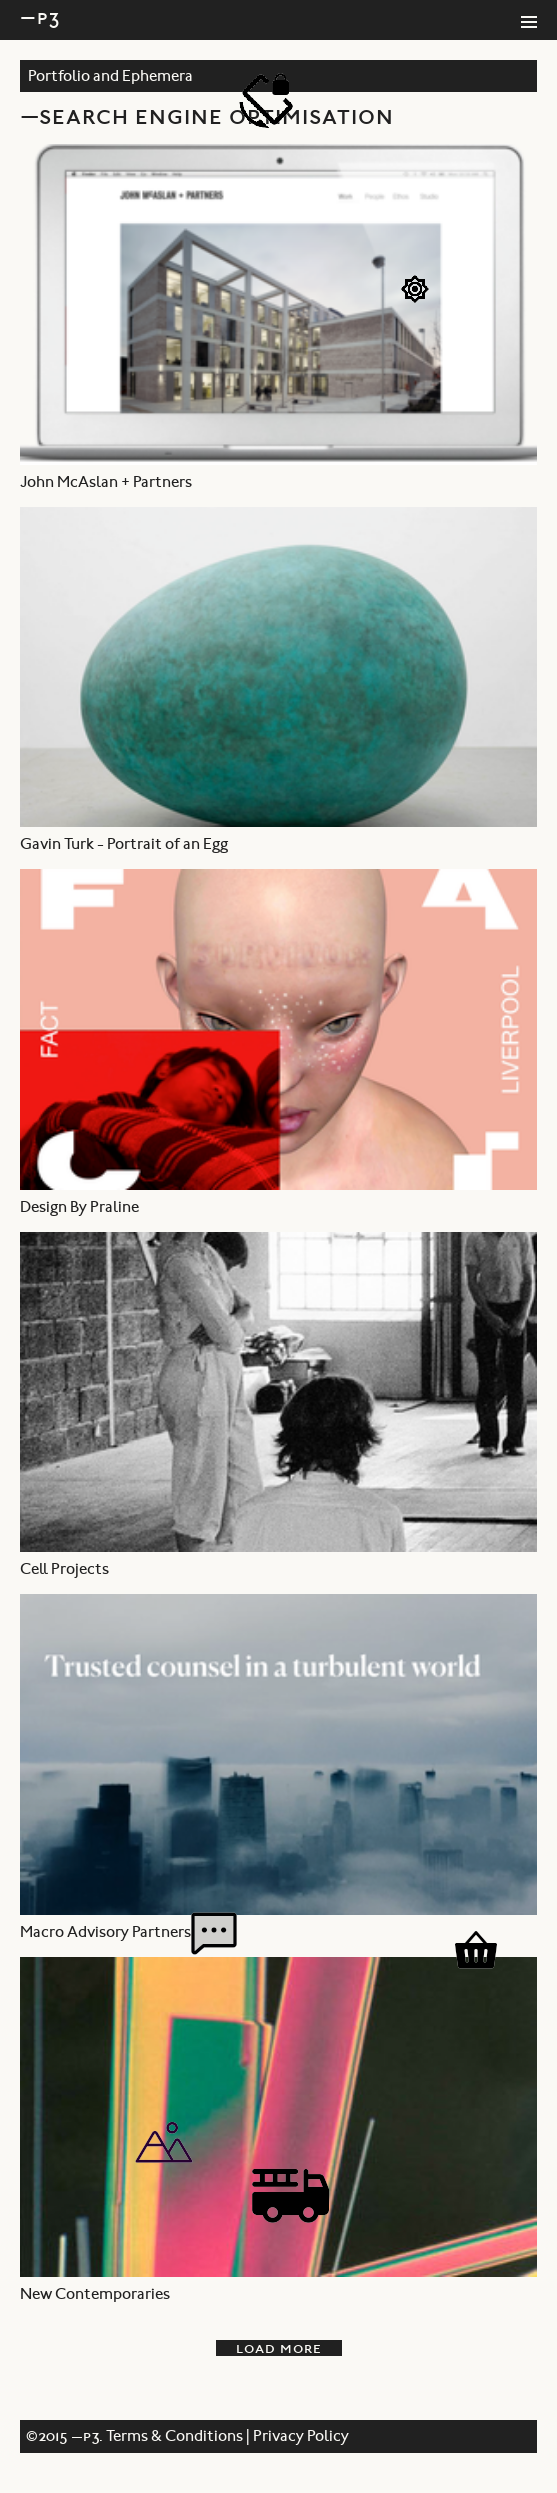  I want to click on view landscape or nature photos, so click(164, 2145).